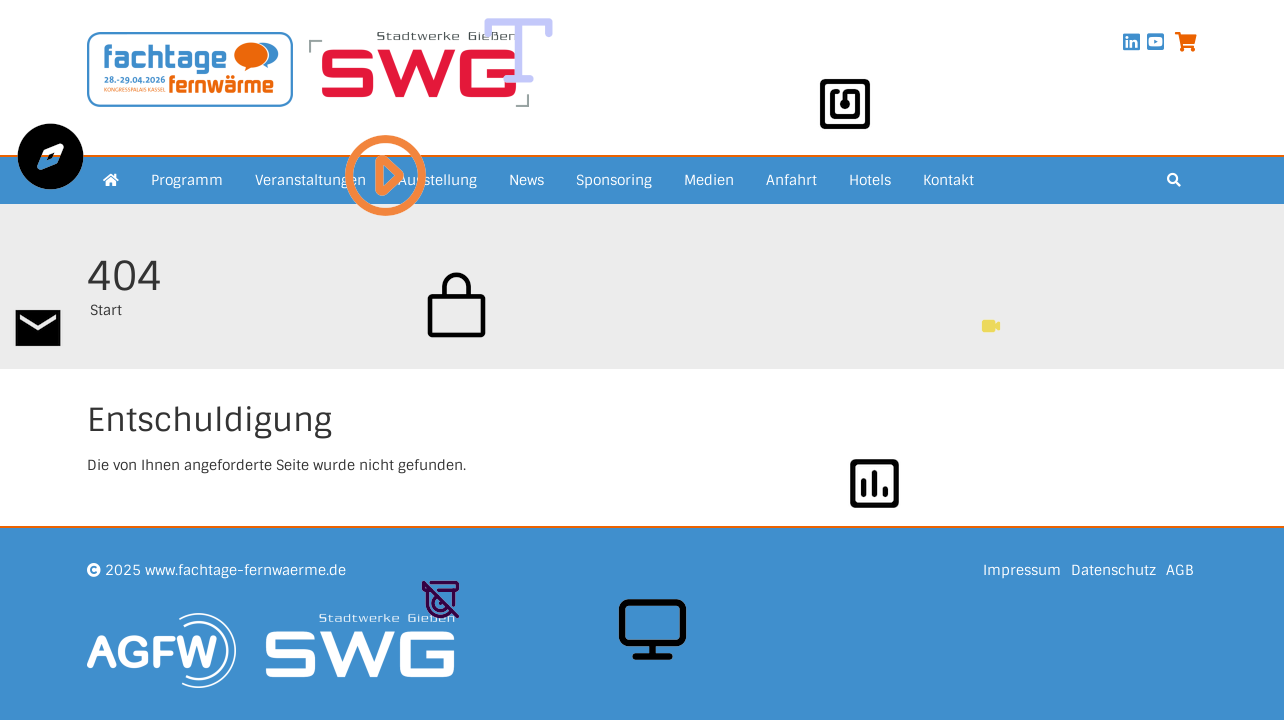 Image resolution: width=1284 pixels, height=720 pixels. Describe the element at coordinates (456, 308) in the screenshot. I see `lock or secure this item` at that location.